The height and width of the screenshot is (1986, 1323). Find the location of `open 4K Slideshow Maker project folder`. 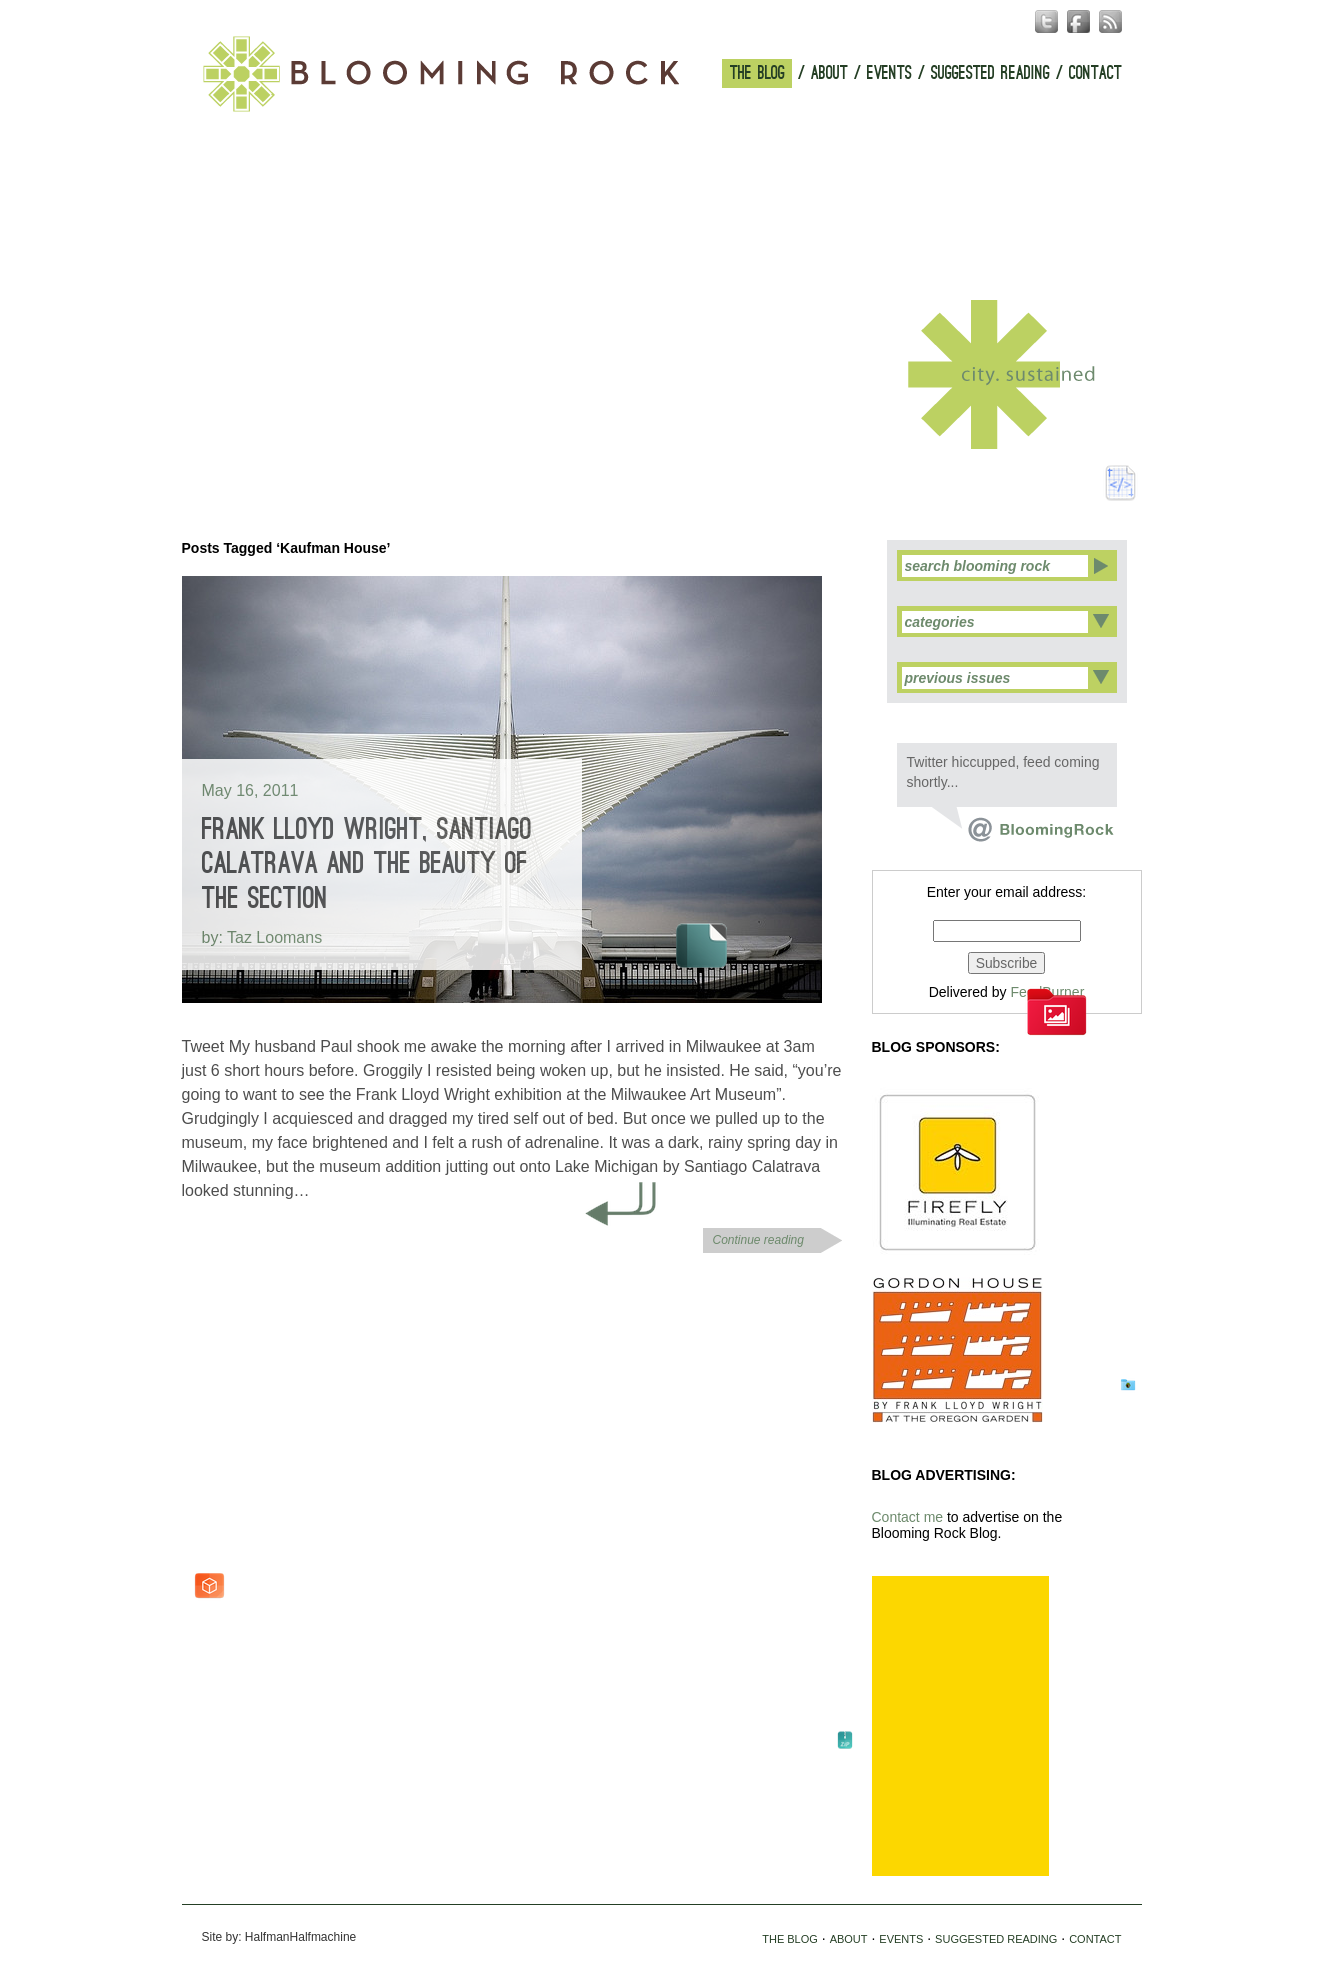

open 4K Slideshow Maker project folder is located at coordinates (1056, 1013).